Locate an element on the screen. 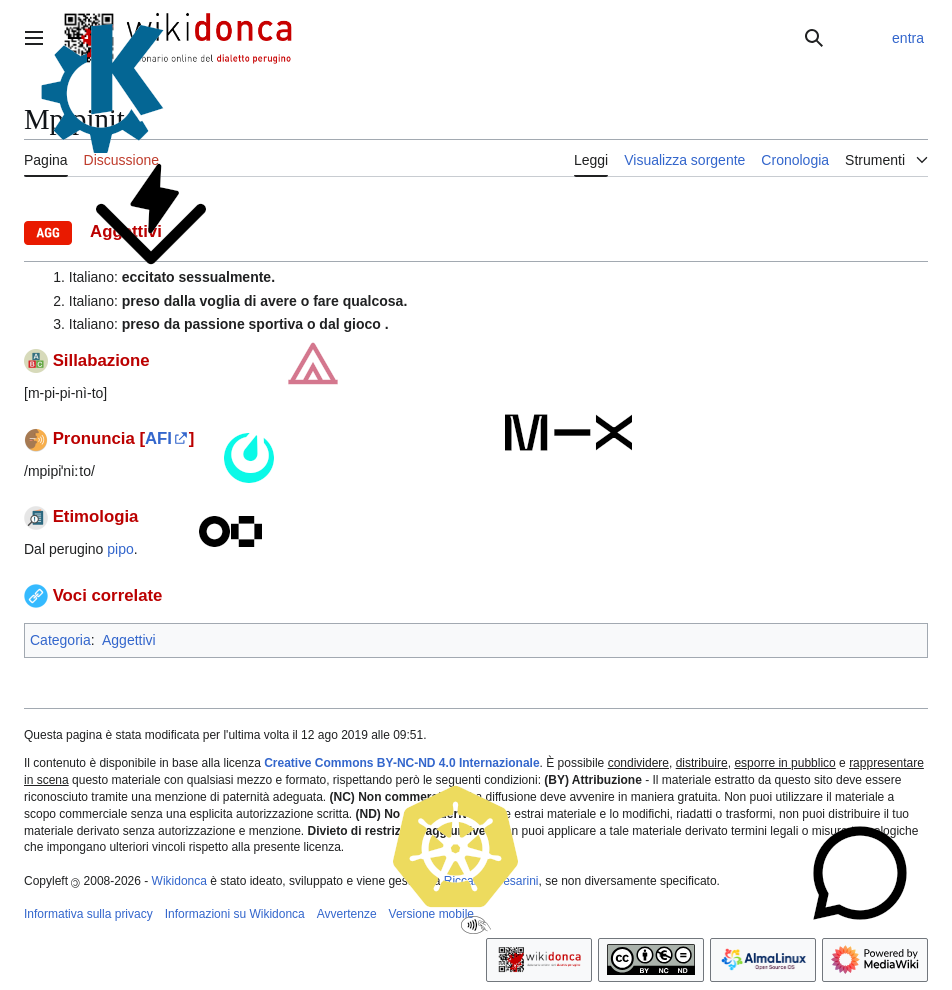  view camping or outdoor locations is located at coordinates (313, 364).